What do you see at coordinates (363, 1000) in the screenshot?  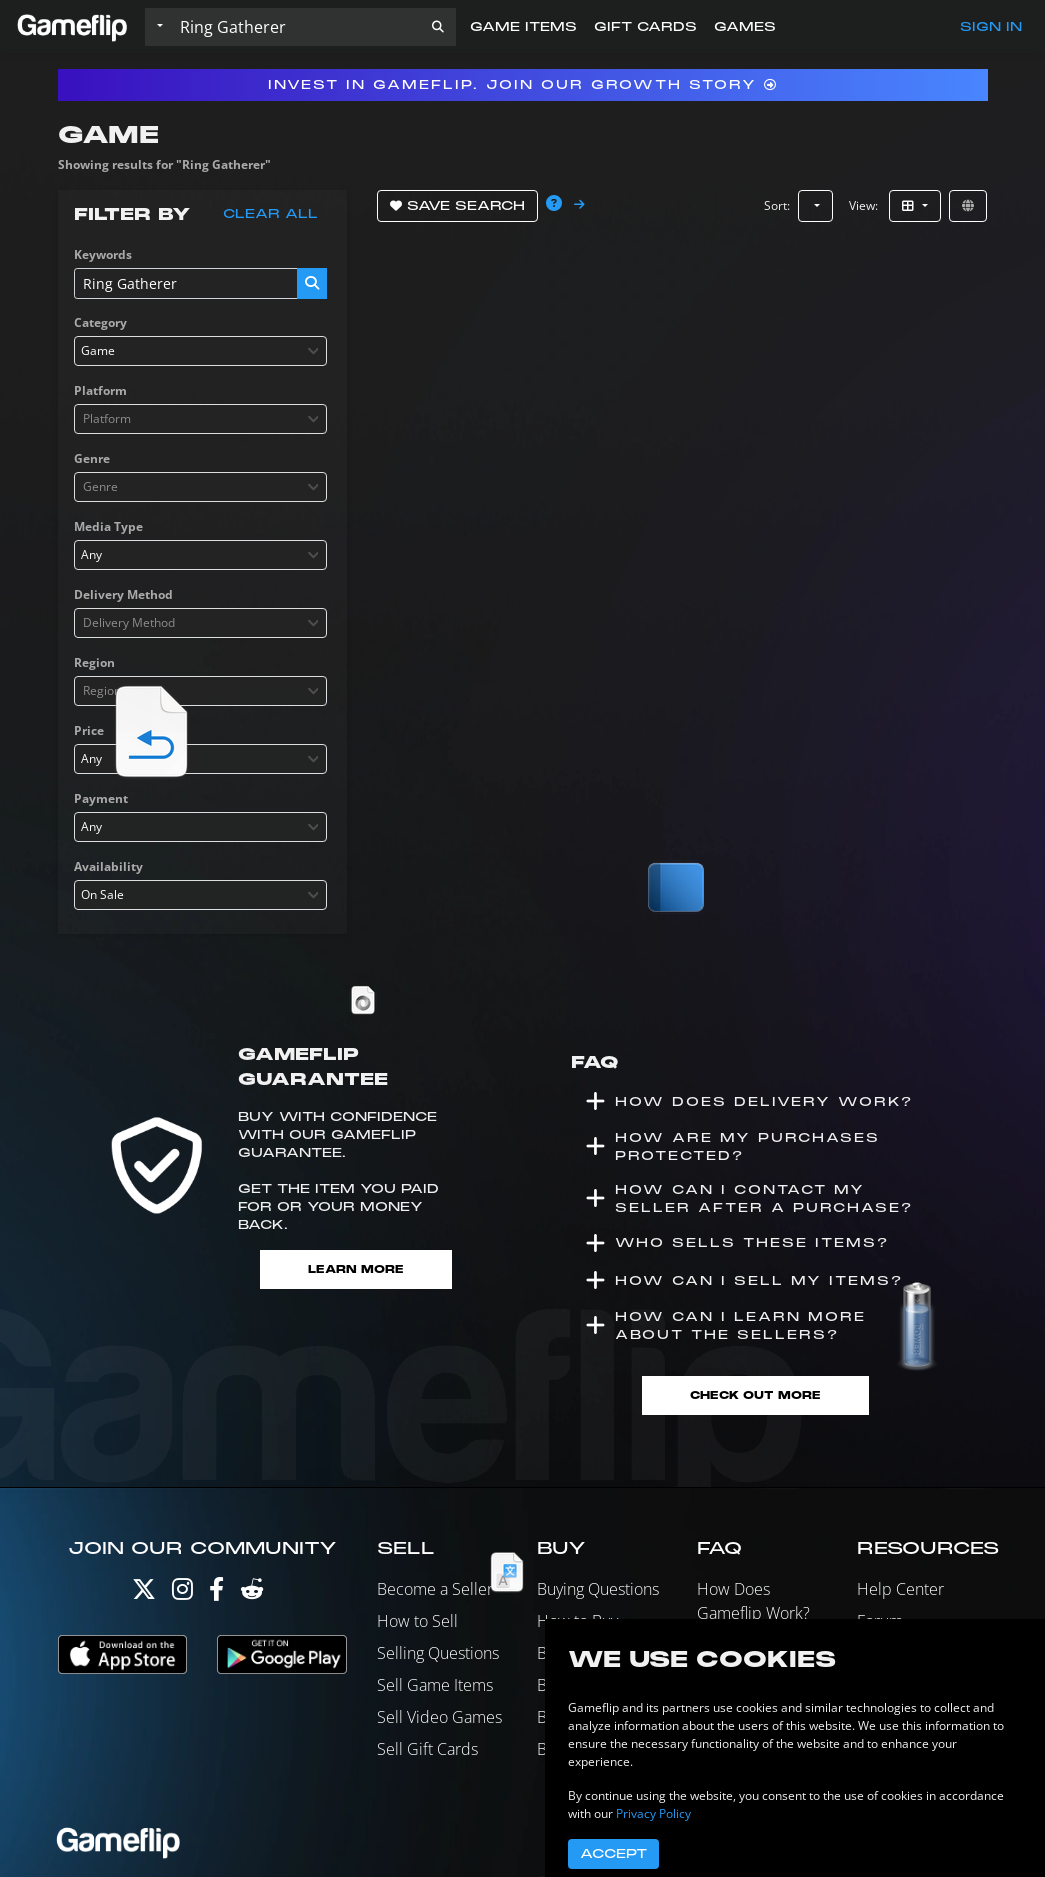 I see `json file type indicator` at bounding box center [363, 1000].